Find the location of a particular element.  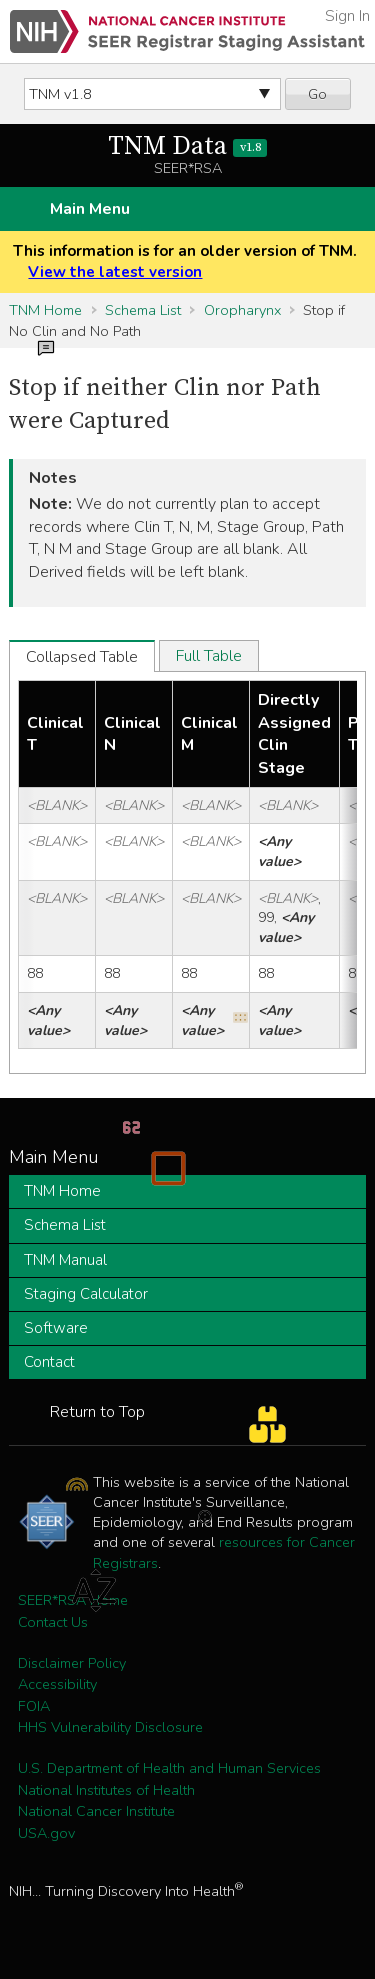

view inventory or packages is located at coordinates (267, 1424).